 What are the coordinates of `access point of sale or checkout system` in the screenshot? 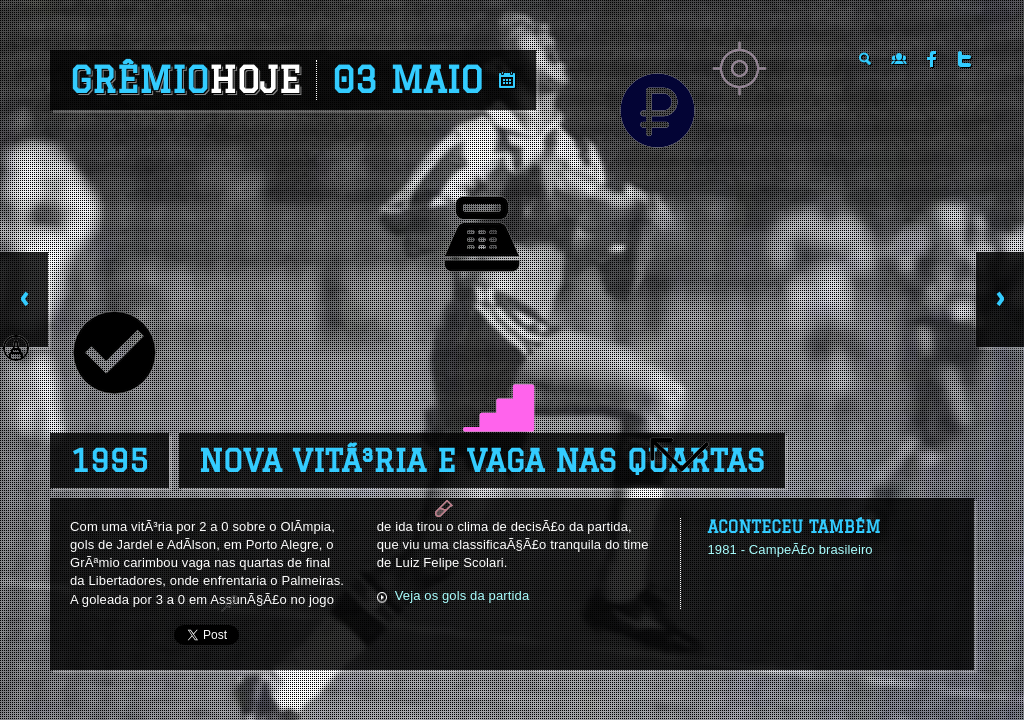 It's located at (482, 234).